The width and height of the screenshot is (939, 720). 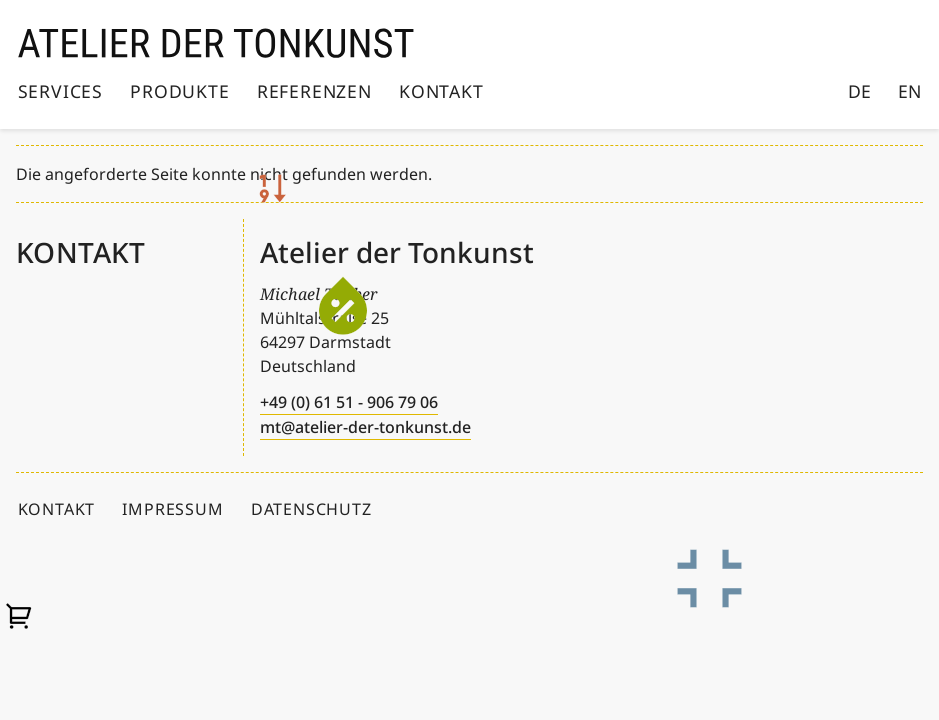 What do you see at coordinates (270, 188) in the screenshot?
I see `sort numbers in ascending order` at bounding box center [270, 188].